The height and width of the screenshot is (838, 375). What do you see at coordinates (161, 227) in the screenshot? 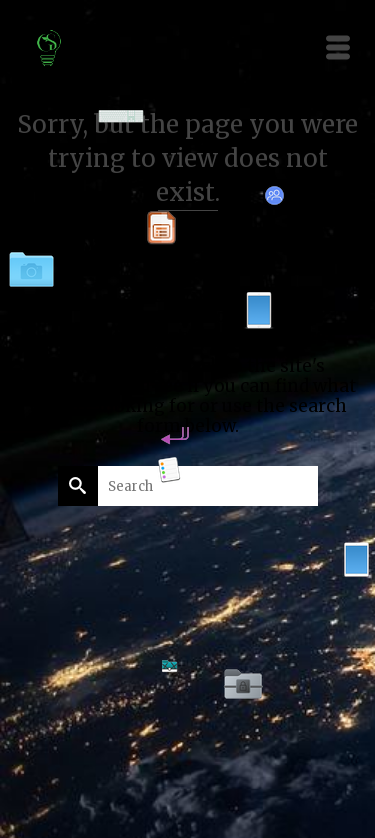
I see `open a presentation template file` at bounding box center [161, 227].